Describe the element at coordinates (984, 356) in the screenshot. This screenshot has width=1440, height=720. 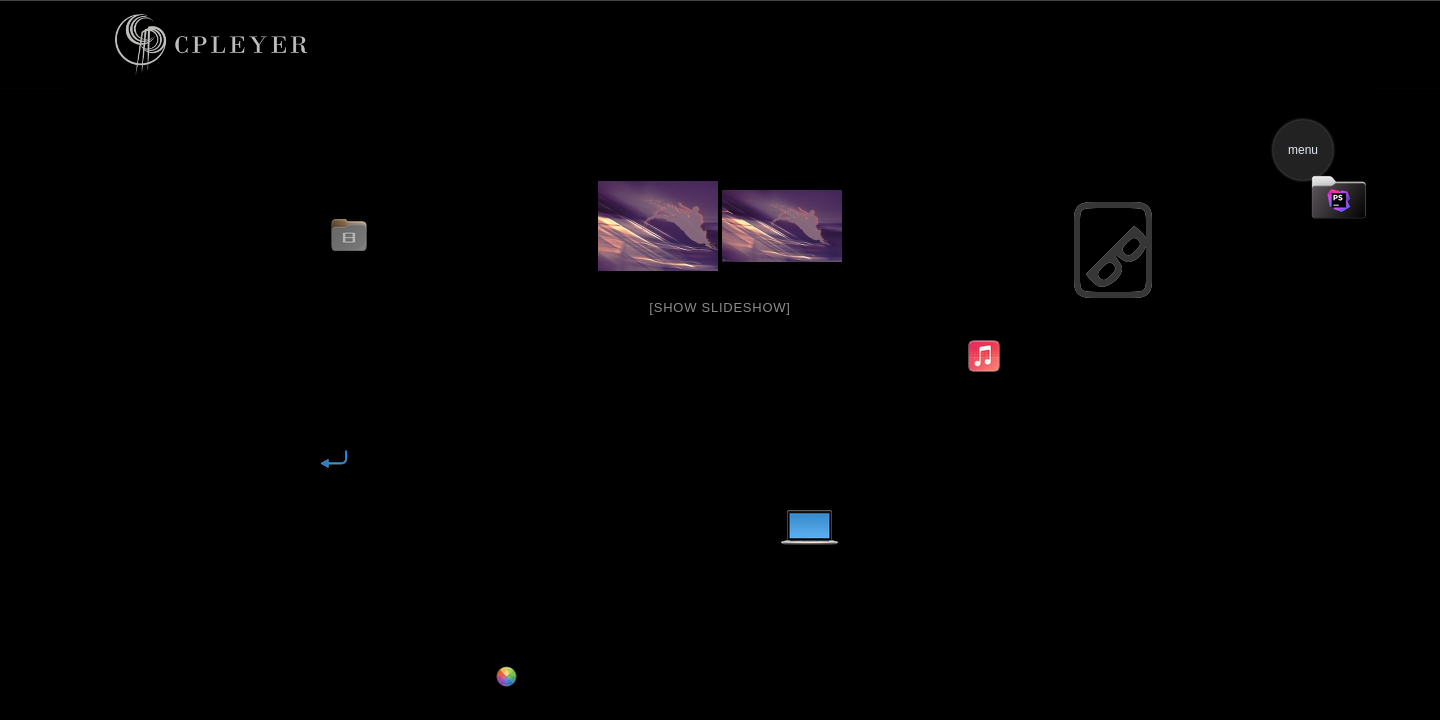
I see `open the music player app` at that location.